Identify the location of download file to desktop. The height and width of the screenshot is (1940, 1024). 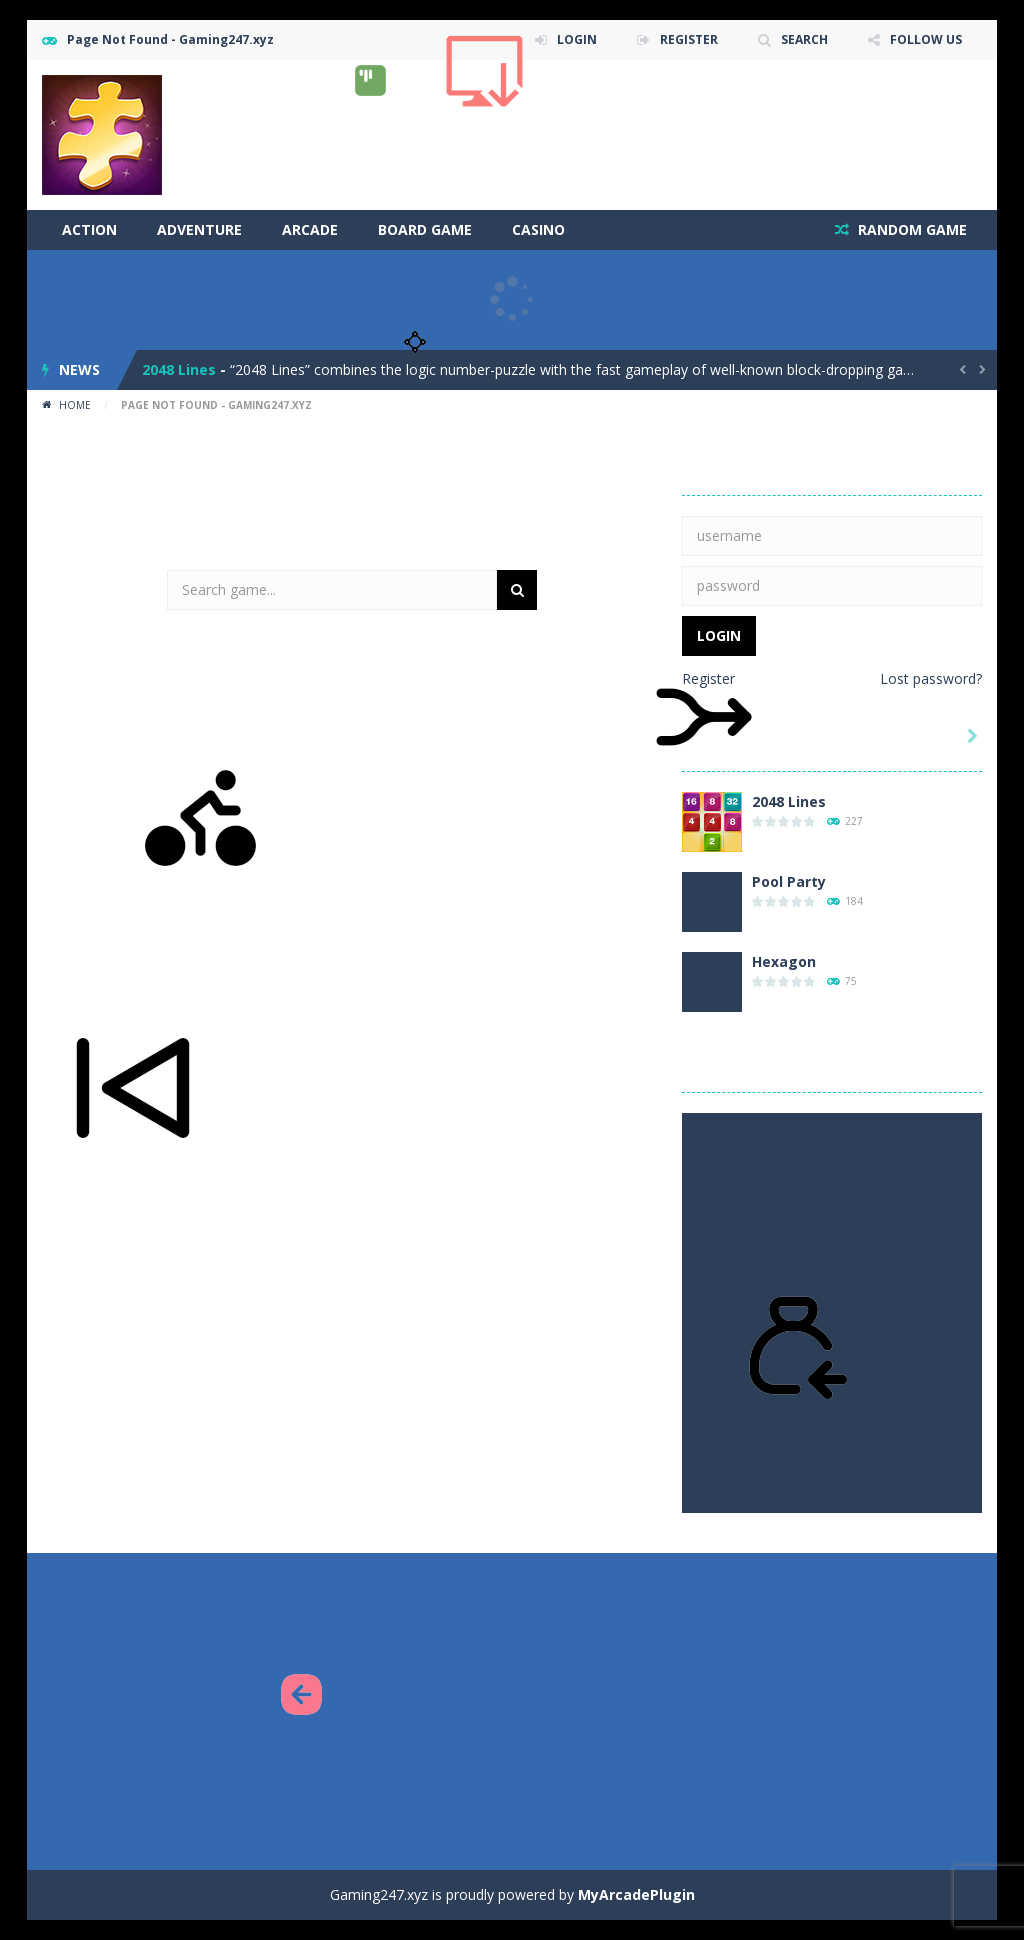
(484, 68).